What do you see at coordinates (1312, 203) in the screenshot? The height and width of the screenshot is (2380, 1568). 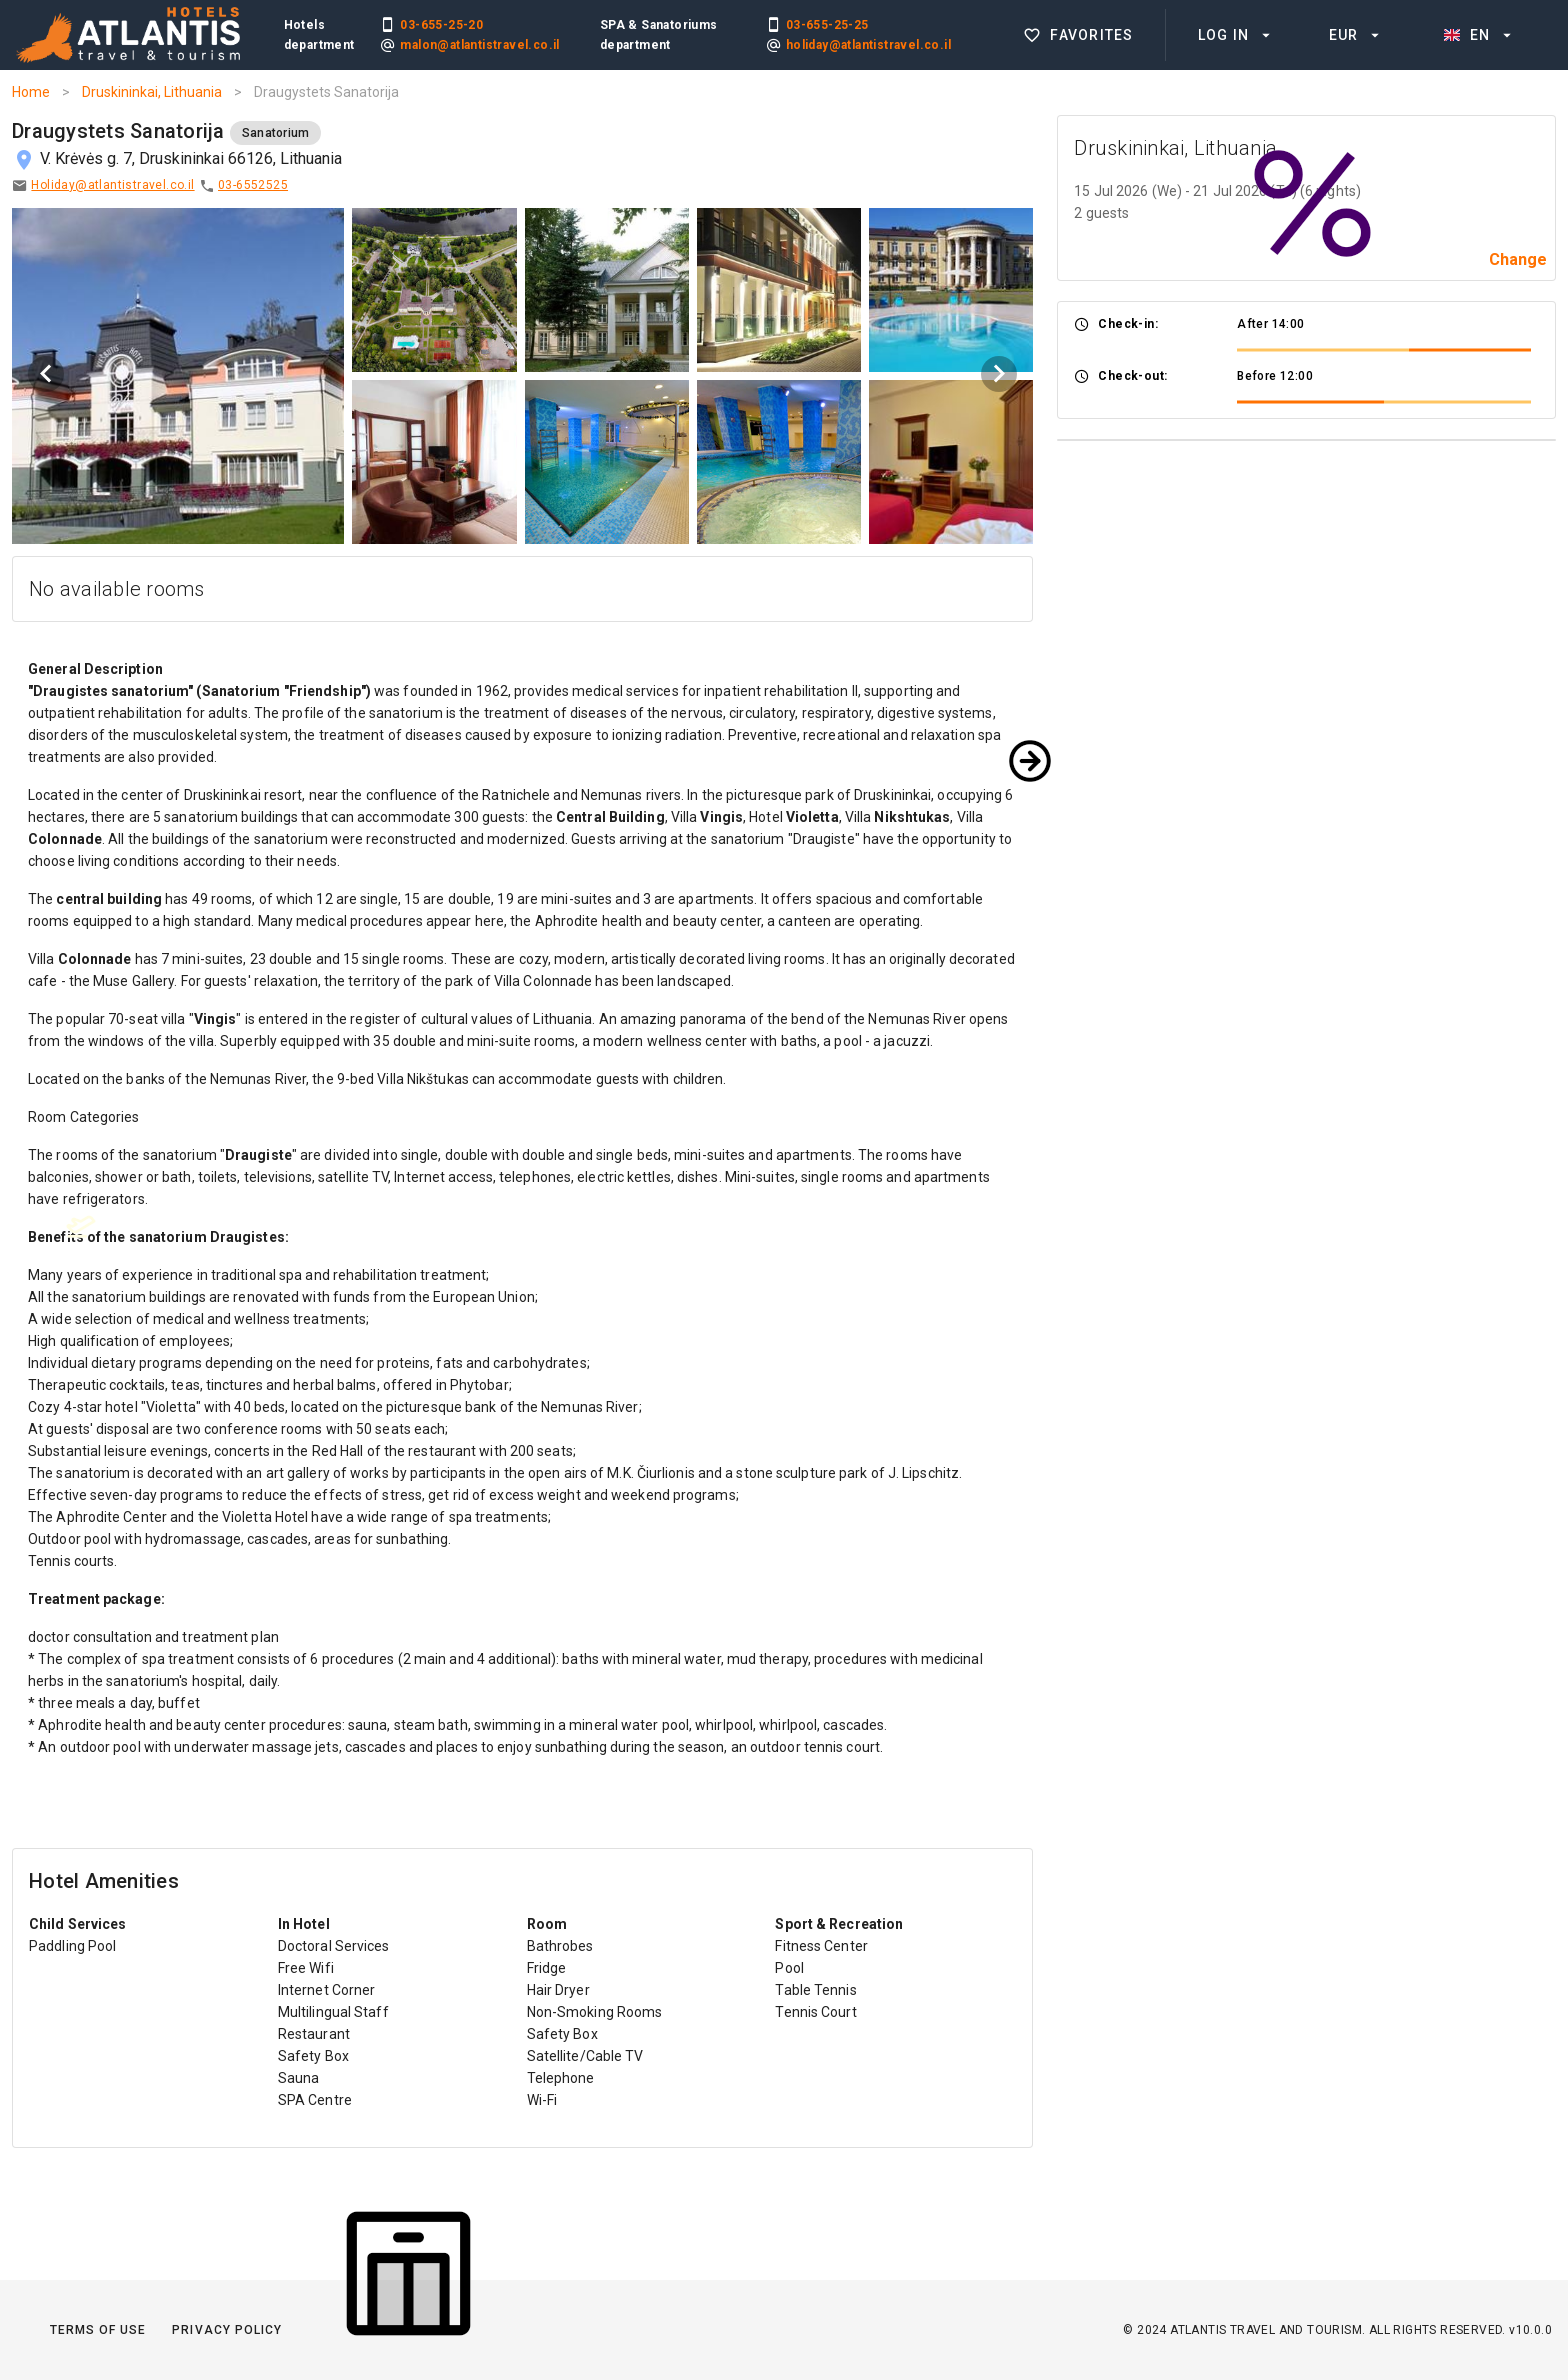 I see `view or apply a percentage value` at bounding box center [1312, 203].